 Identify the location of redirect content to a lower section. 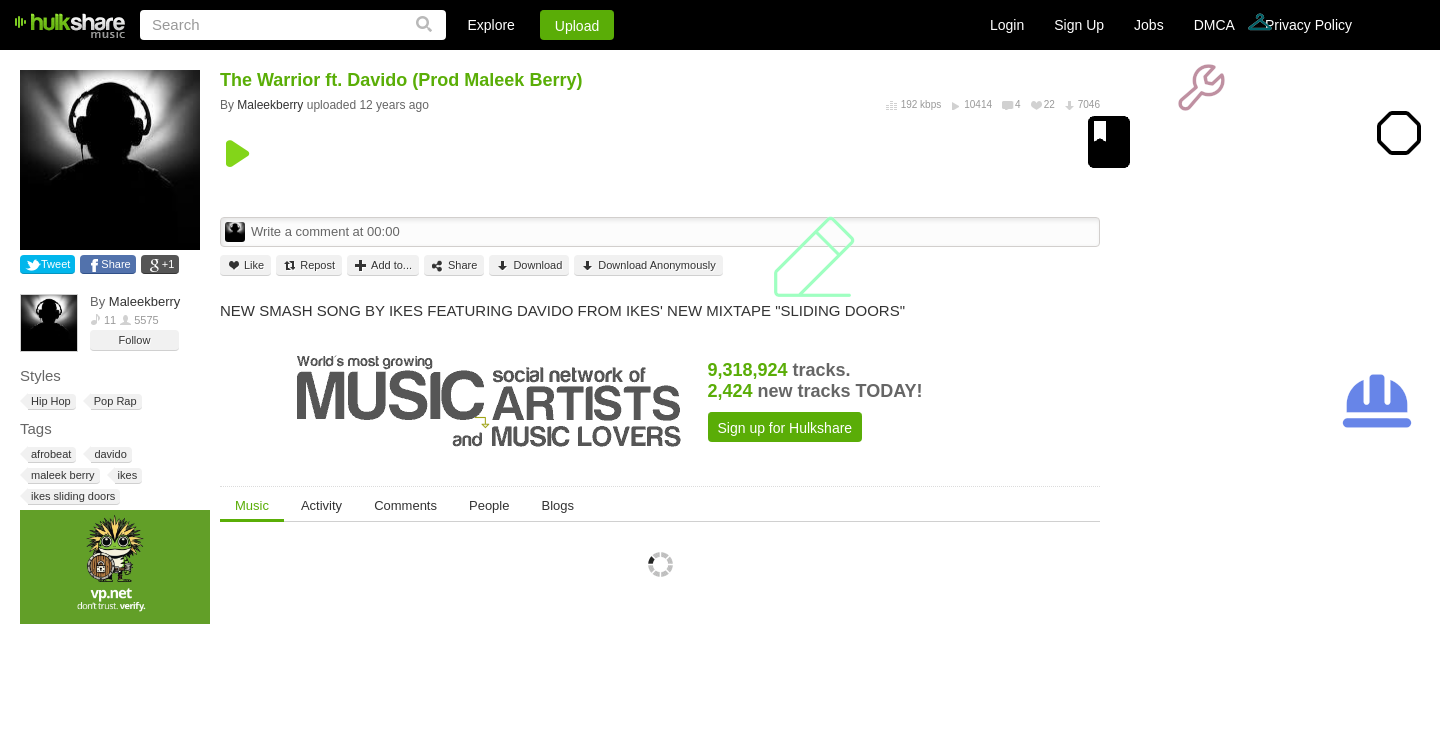
(482, 422).